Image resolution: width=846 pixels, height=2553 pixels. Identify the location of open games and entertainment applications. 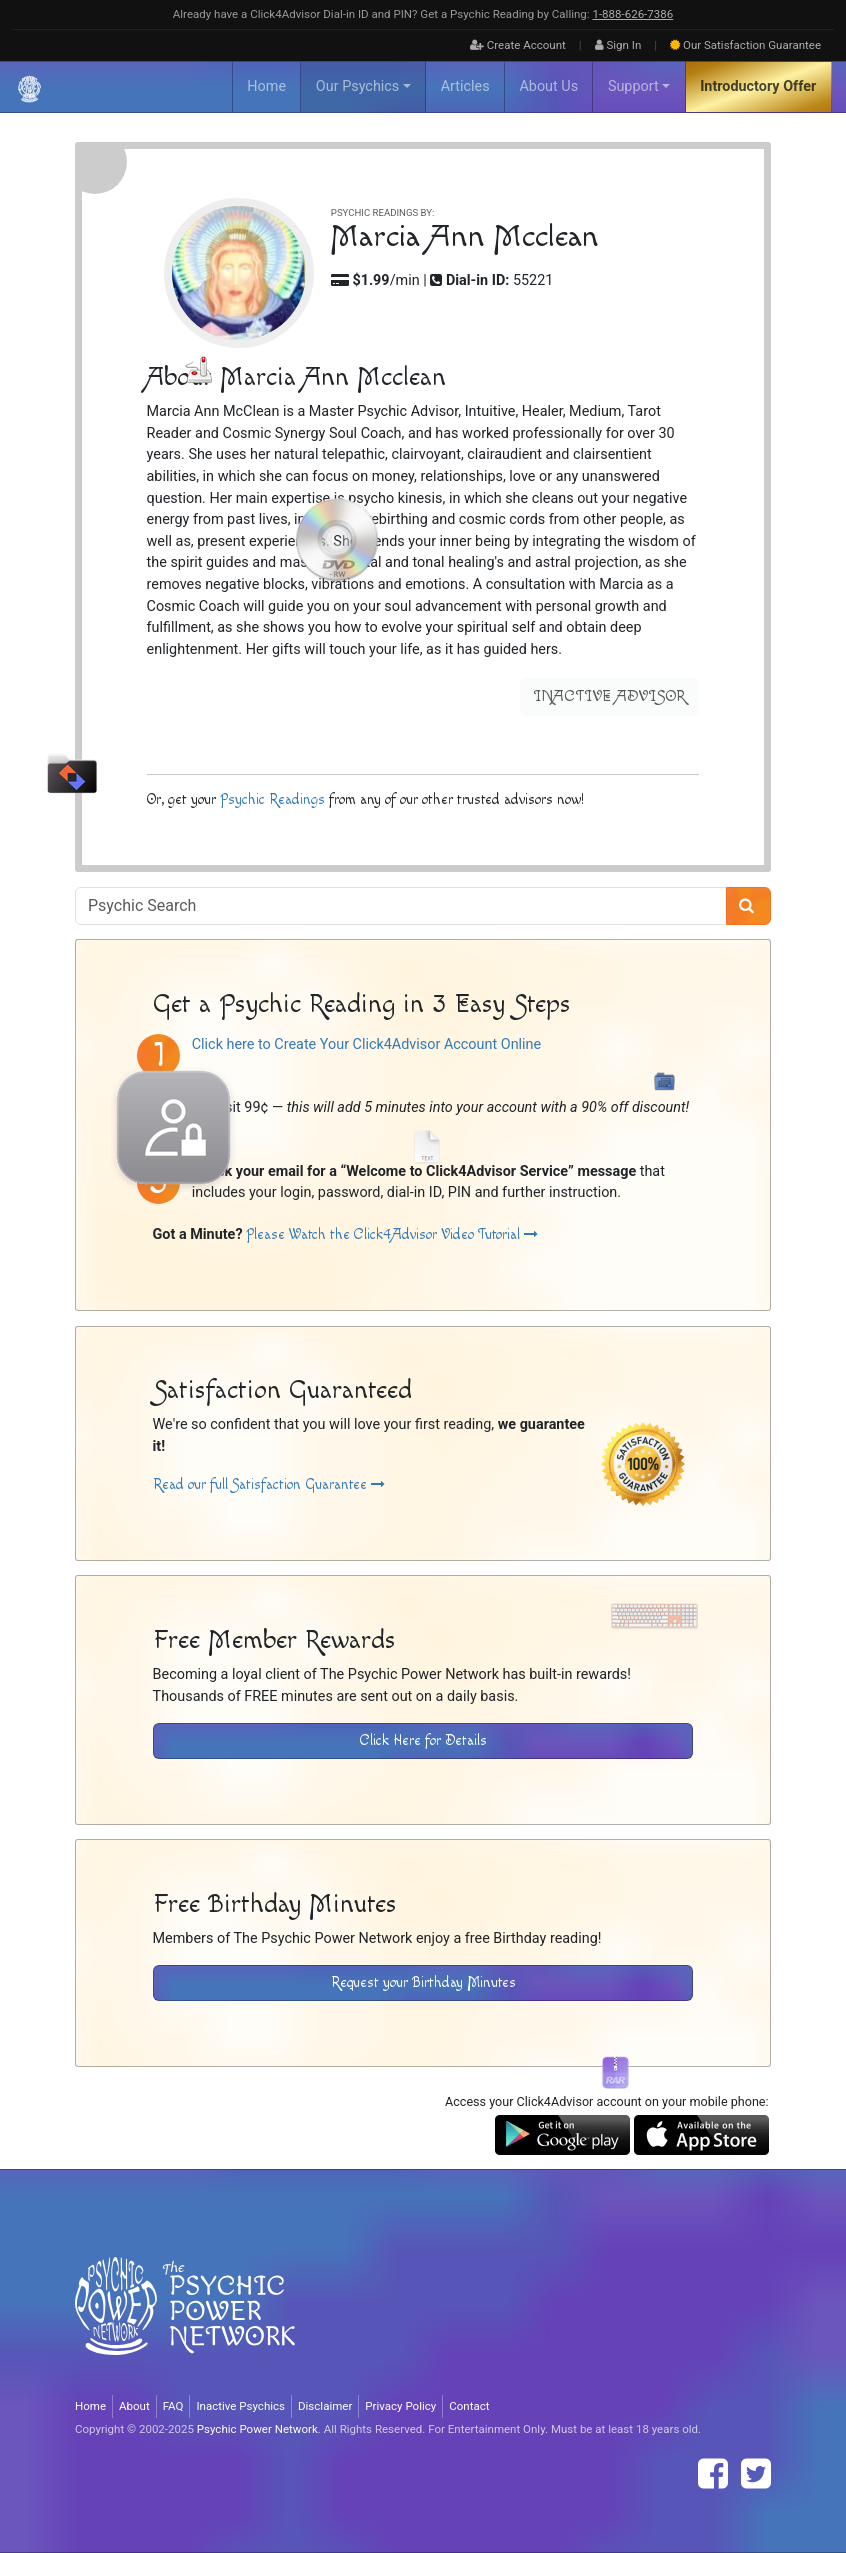
(199, 370).